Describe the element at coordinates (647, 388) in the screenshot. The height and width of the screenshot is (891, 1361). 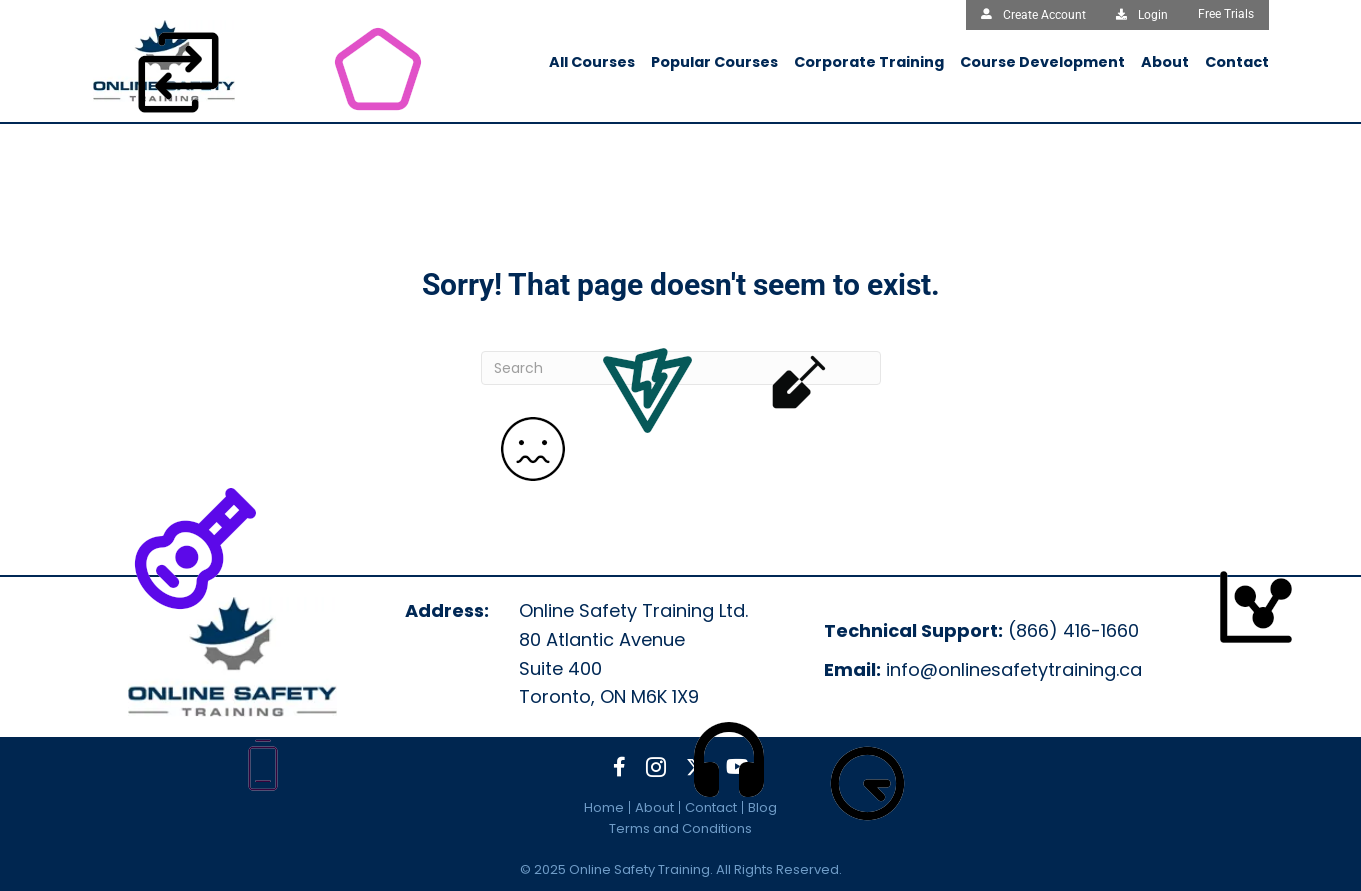
I see `vite development tool or project` at that location.